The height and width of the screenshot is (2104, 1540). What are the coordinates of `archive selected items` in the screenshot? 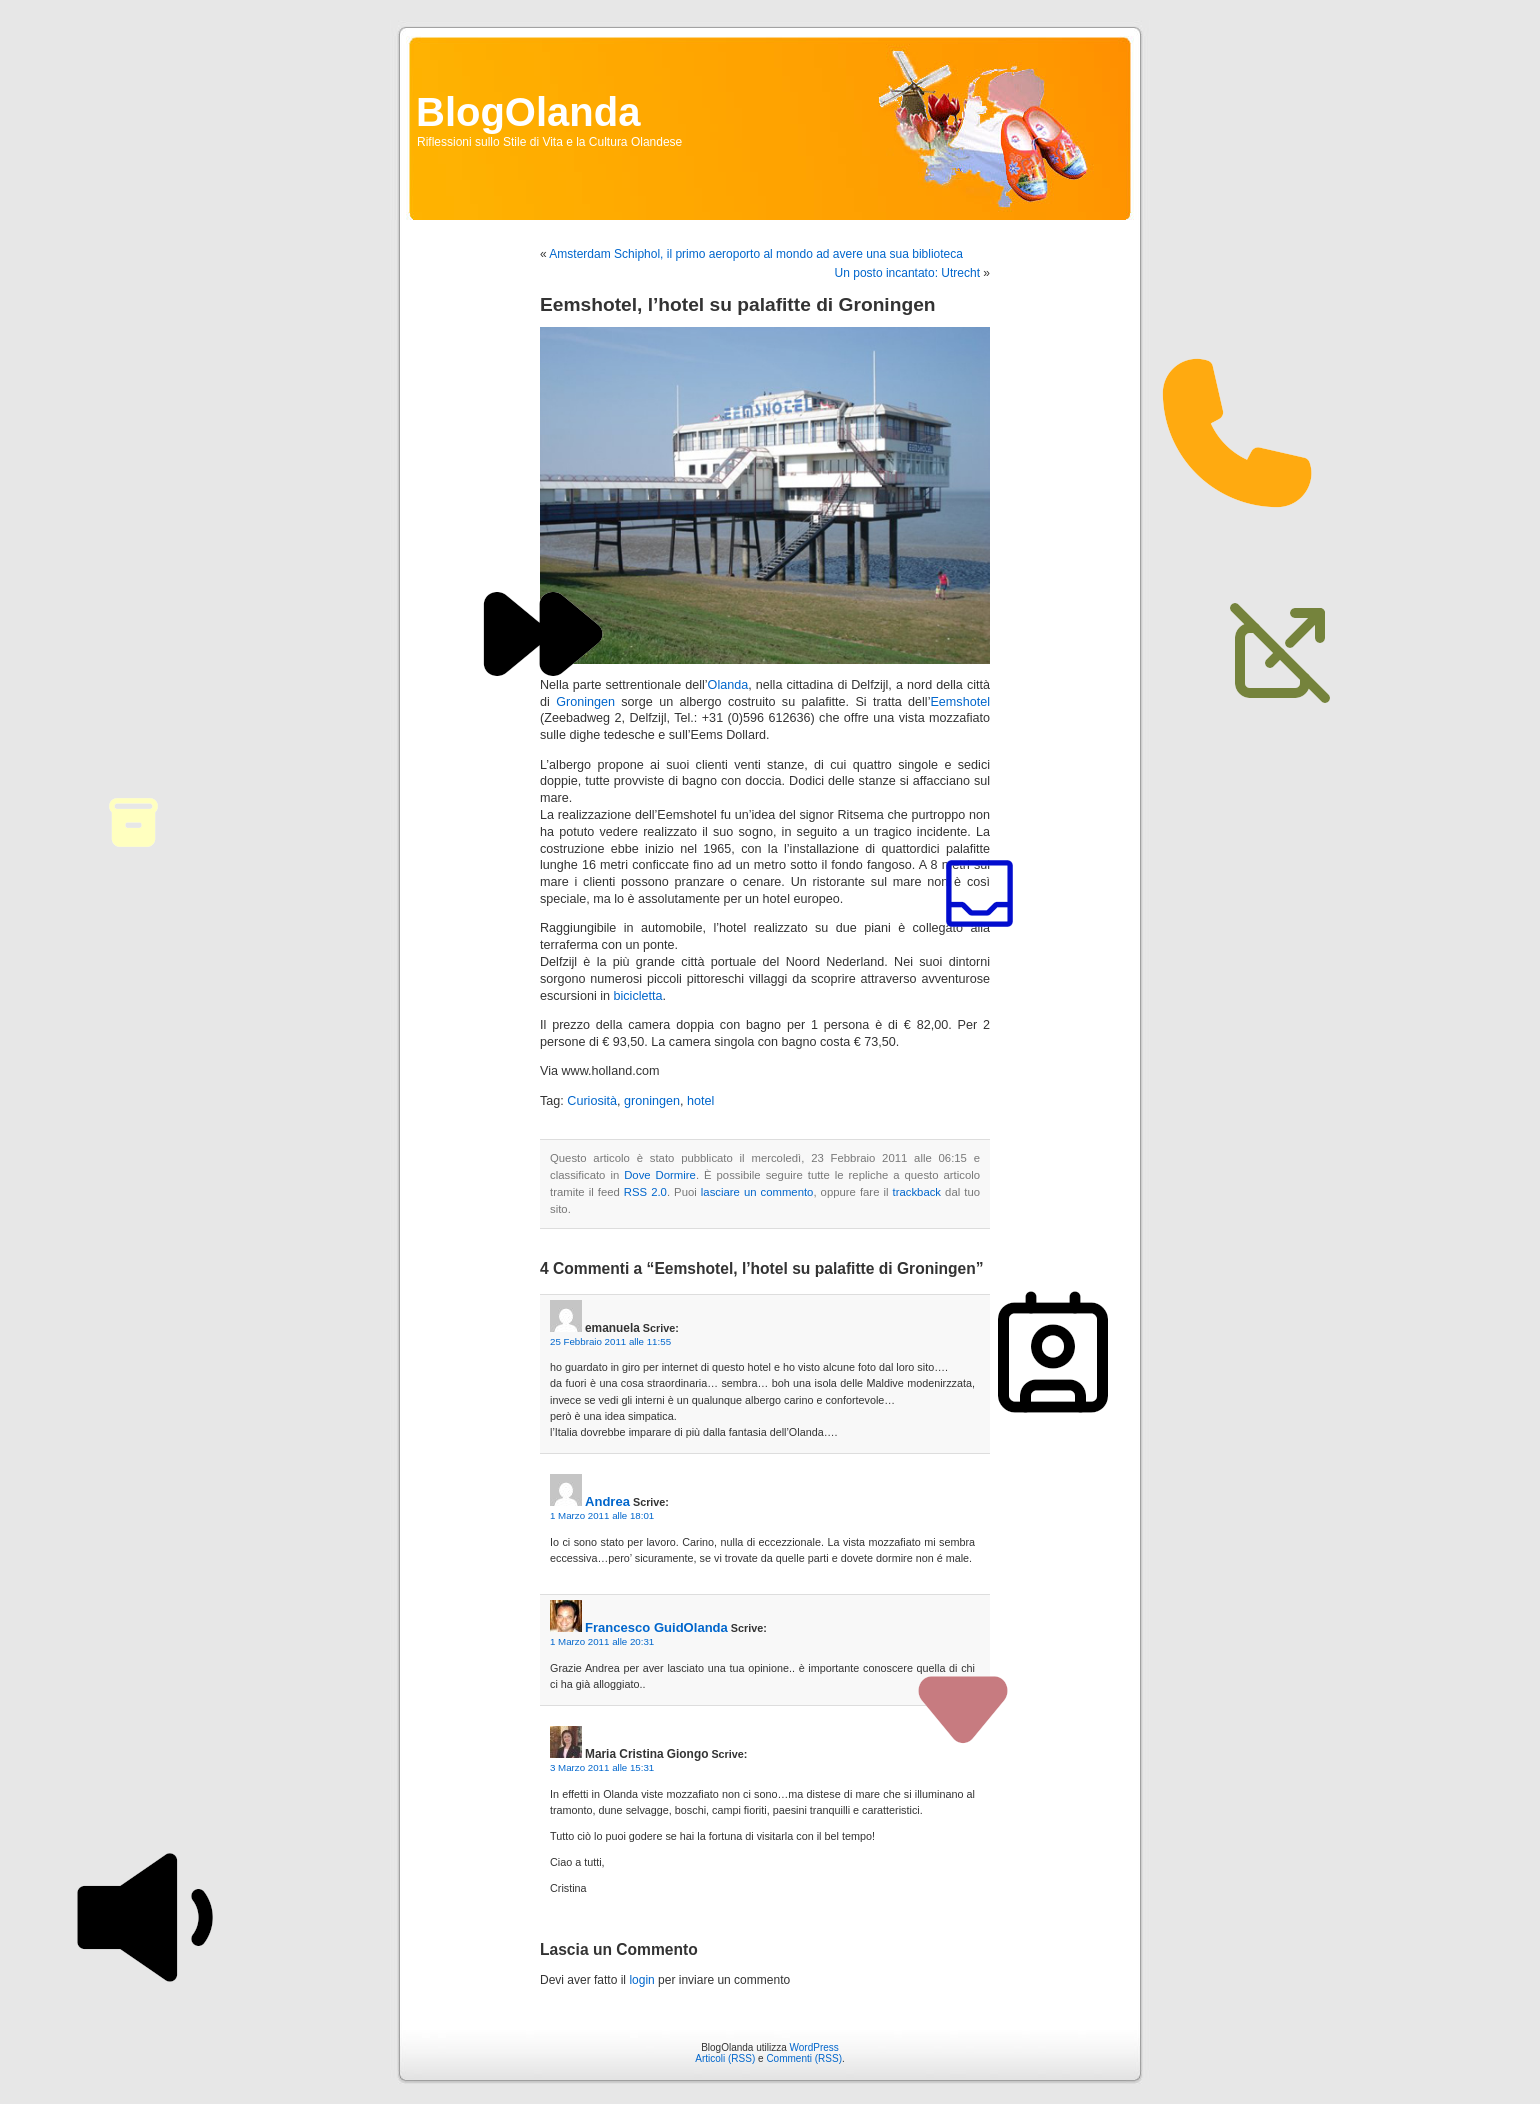 It's located at (133, 822).